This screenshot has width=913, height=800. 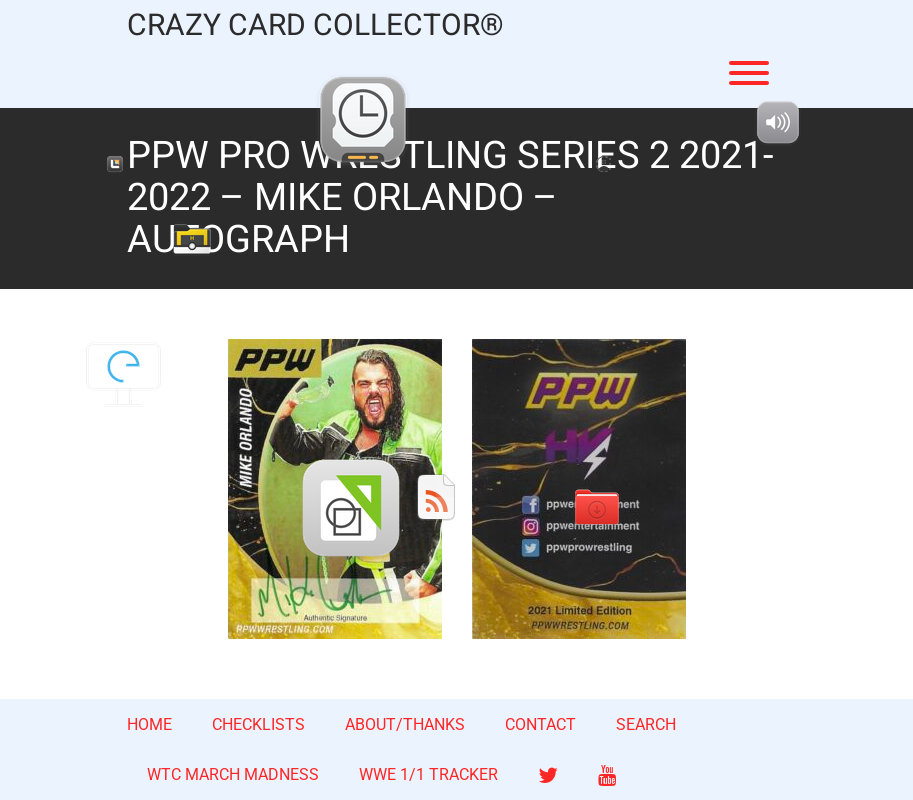 I want to click on rotate display clockwise, so click(x=123, y=374).